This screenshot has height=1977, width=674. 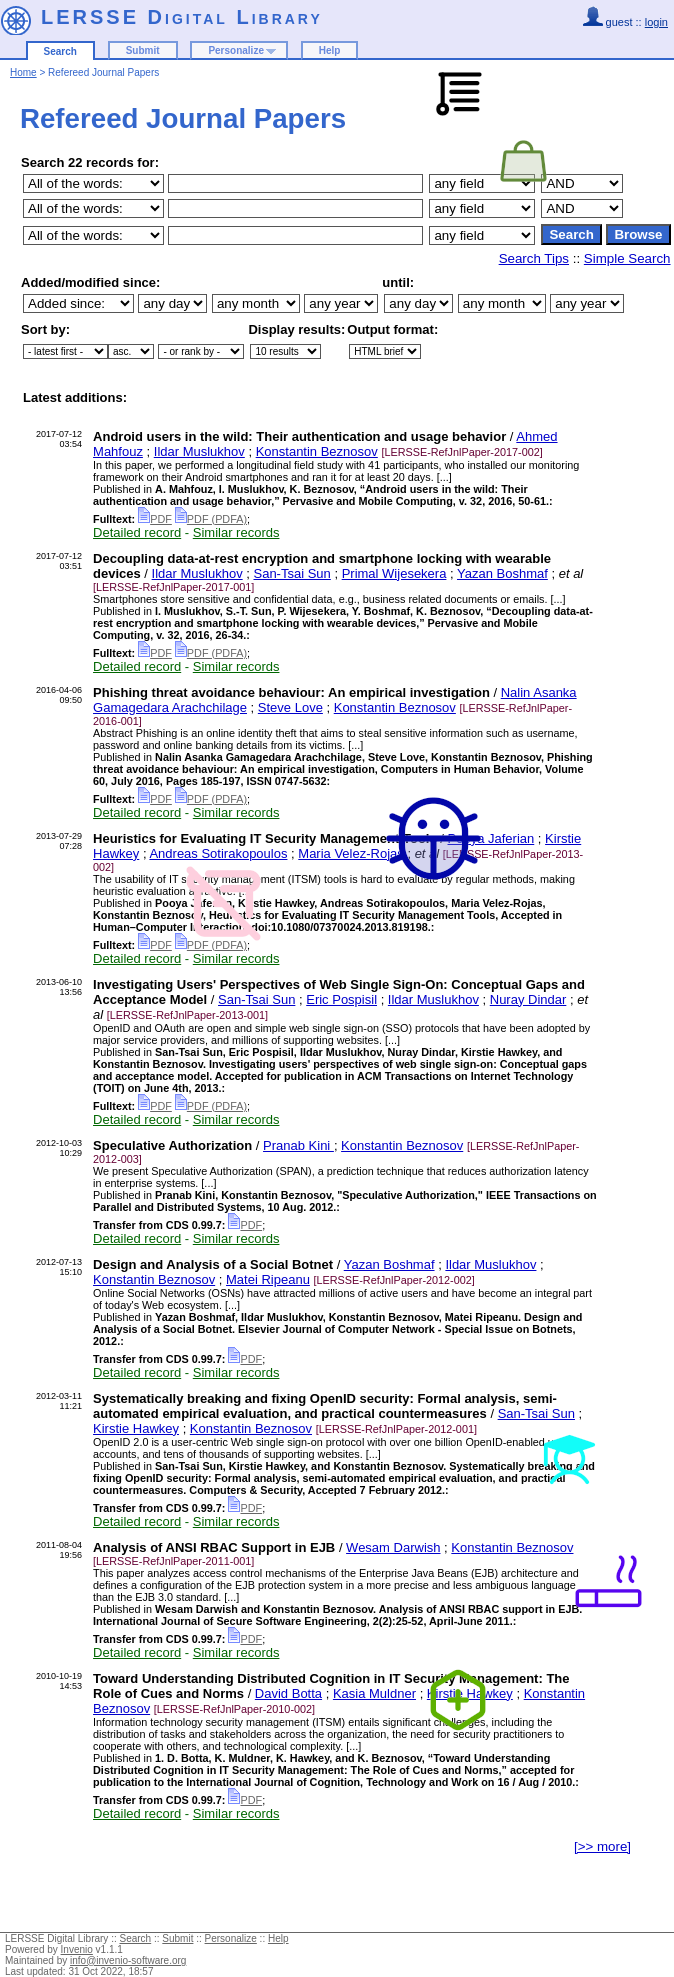 I want to click on indicates a designated smoking area, so click(x=608, y=1588).